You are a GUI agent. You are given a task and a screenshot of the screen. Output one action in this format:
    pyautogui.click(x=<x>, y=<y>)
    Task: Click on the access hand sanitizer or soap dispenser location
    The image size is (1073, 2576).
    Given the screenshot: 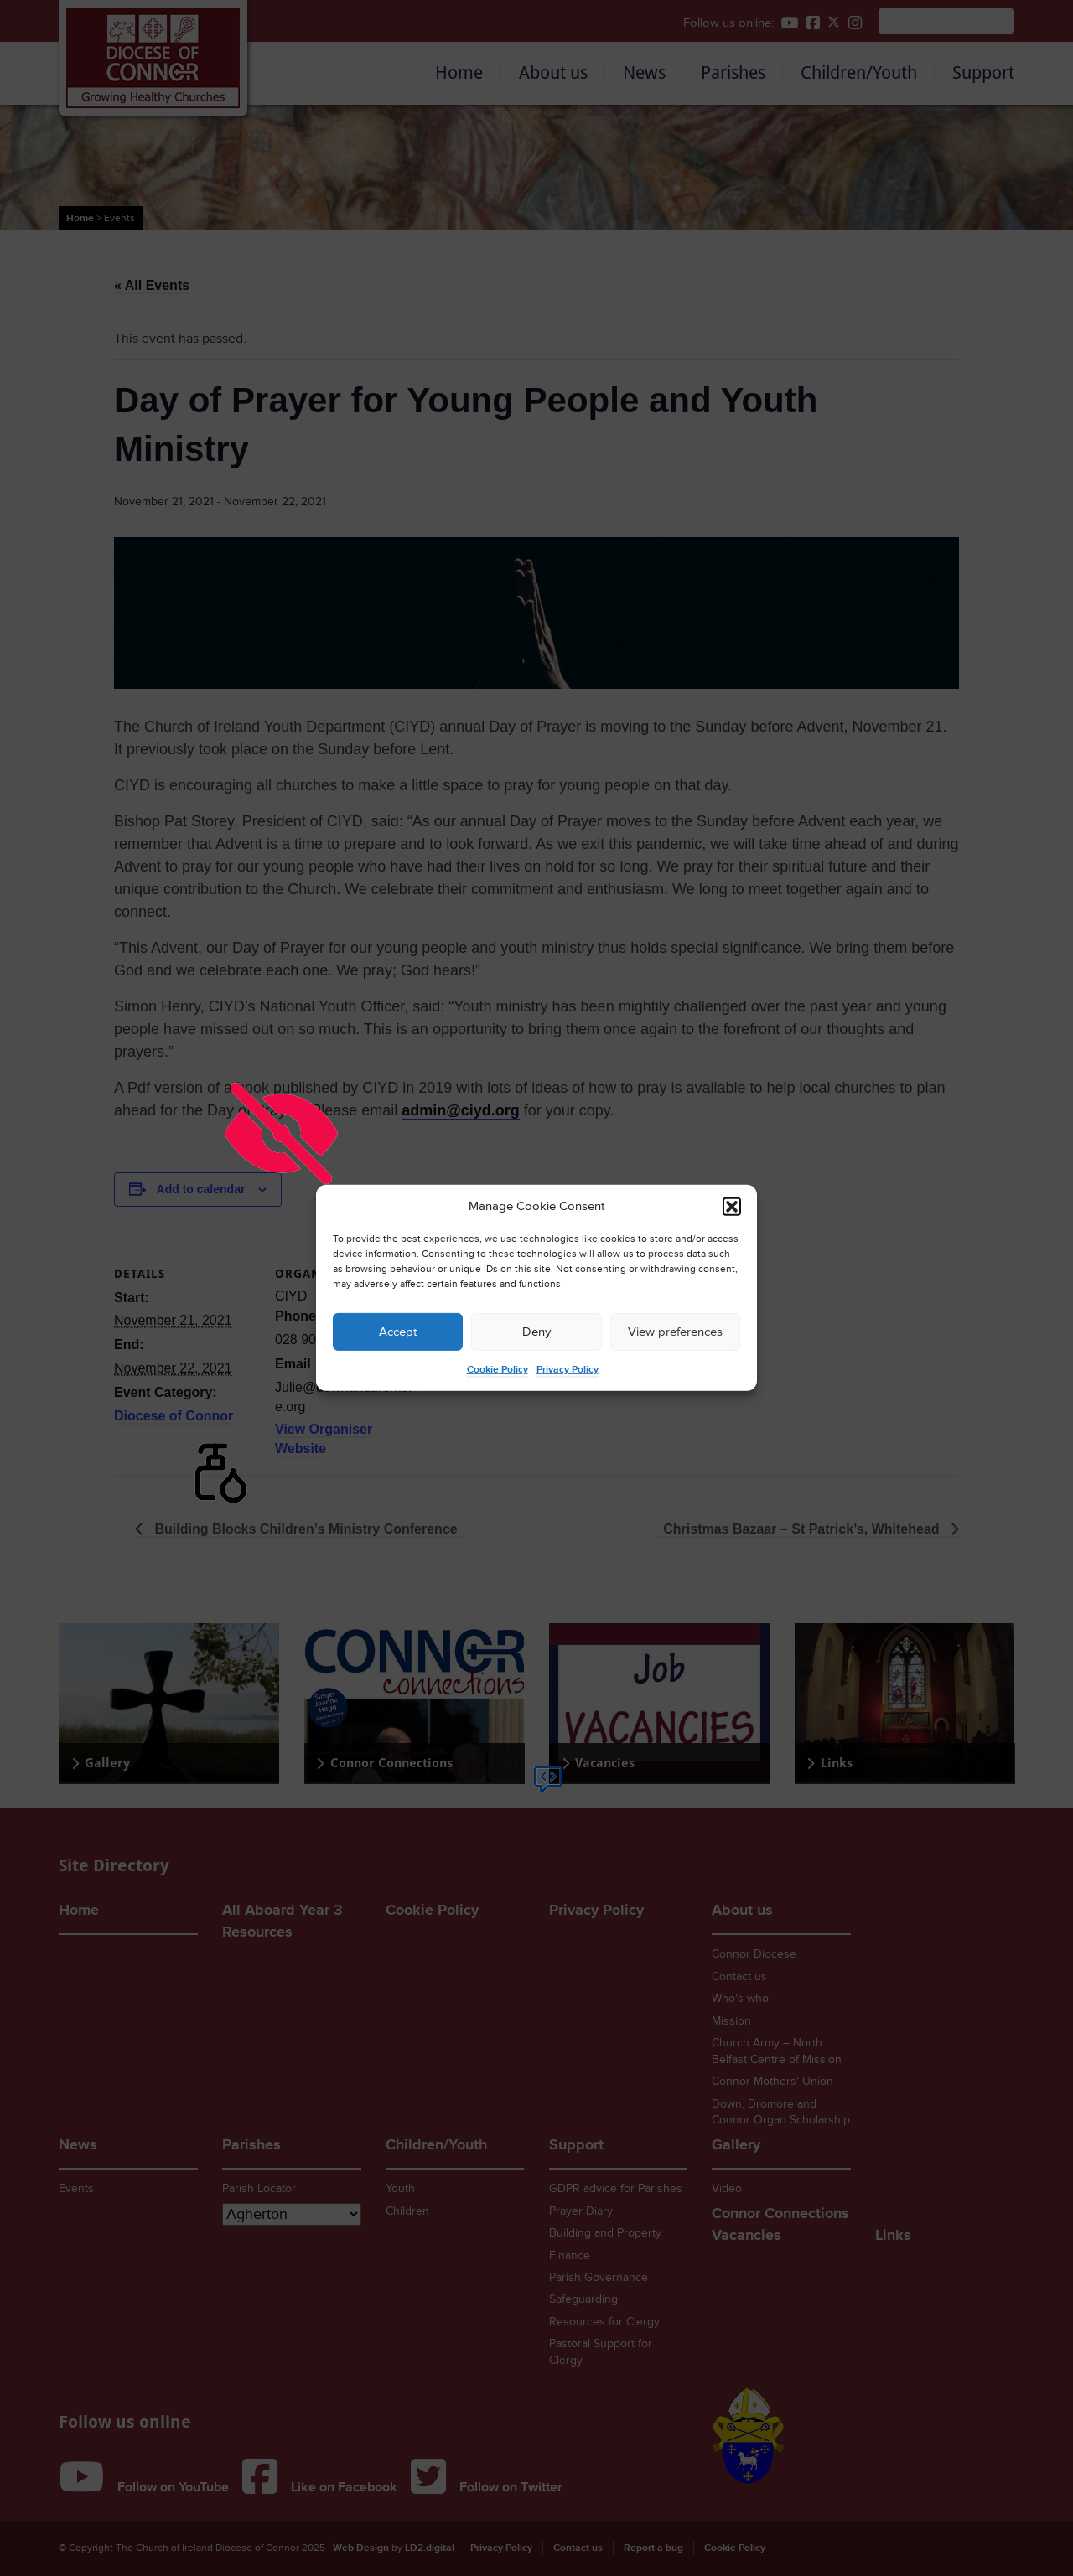 What is the action you would take?
    pyautogui.click(x=220, y=1473)
    